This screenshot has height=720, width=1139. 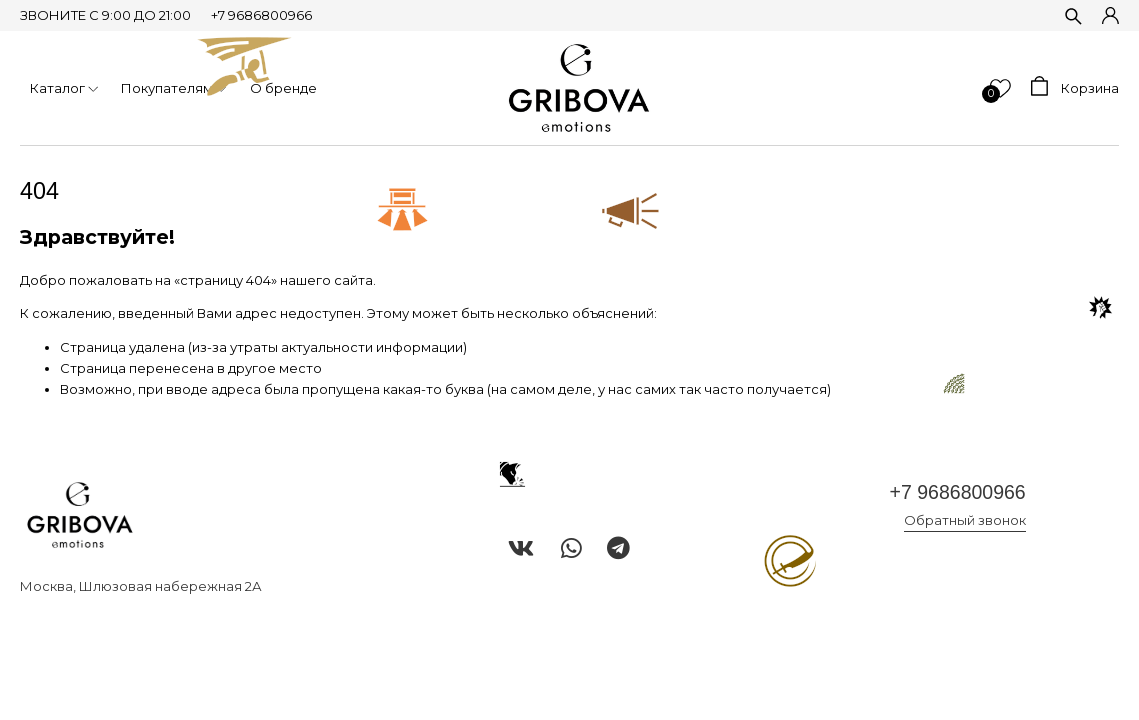 What do you see at coordinates (402, 206) in the screenshot?
I see `launch an assault on enemy fortification` at bounding box center [402, 206].